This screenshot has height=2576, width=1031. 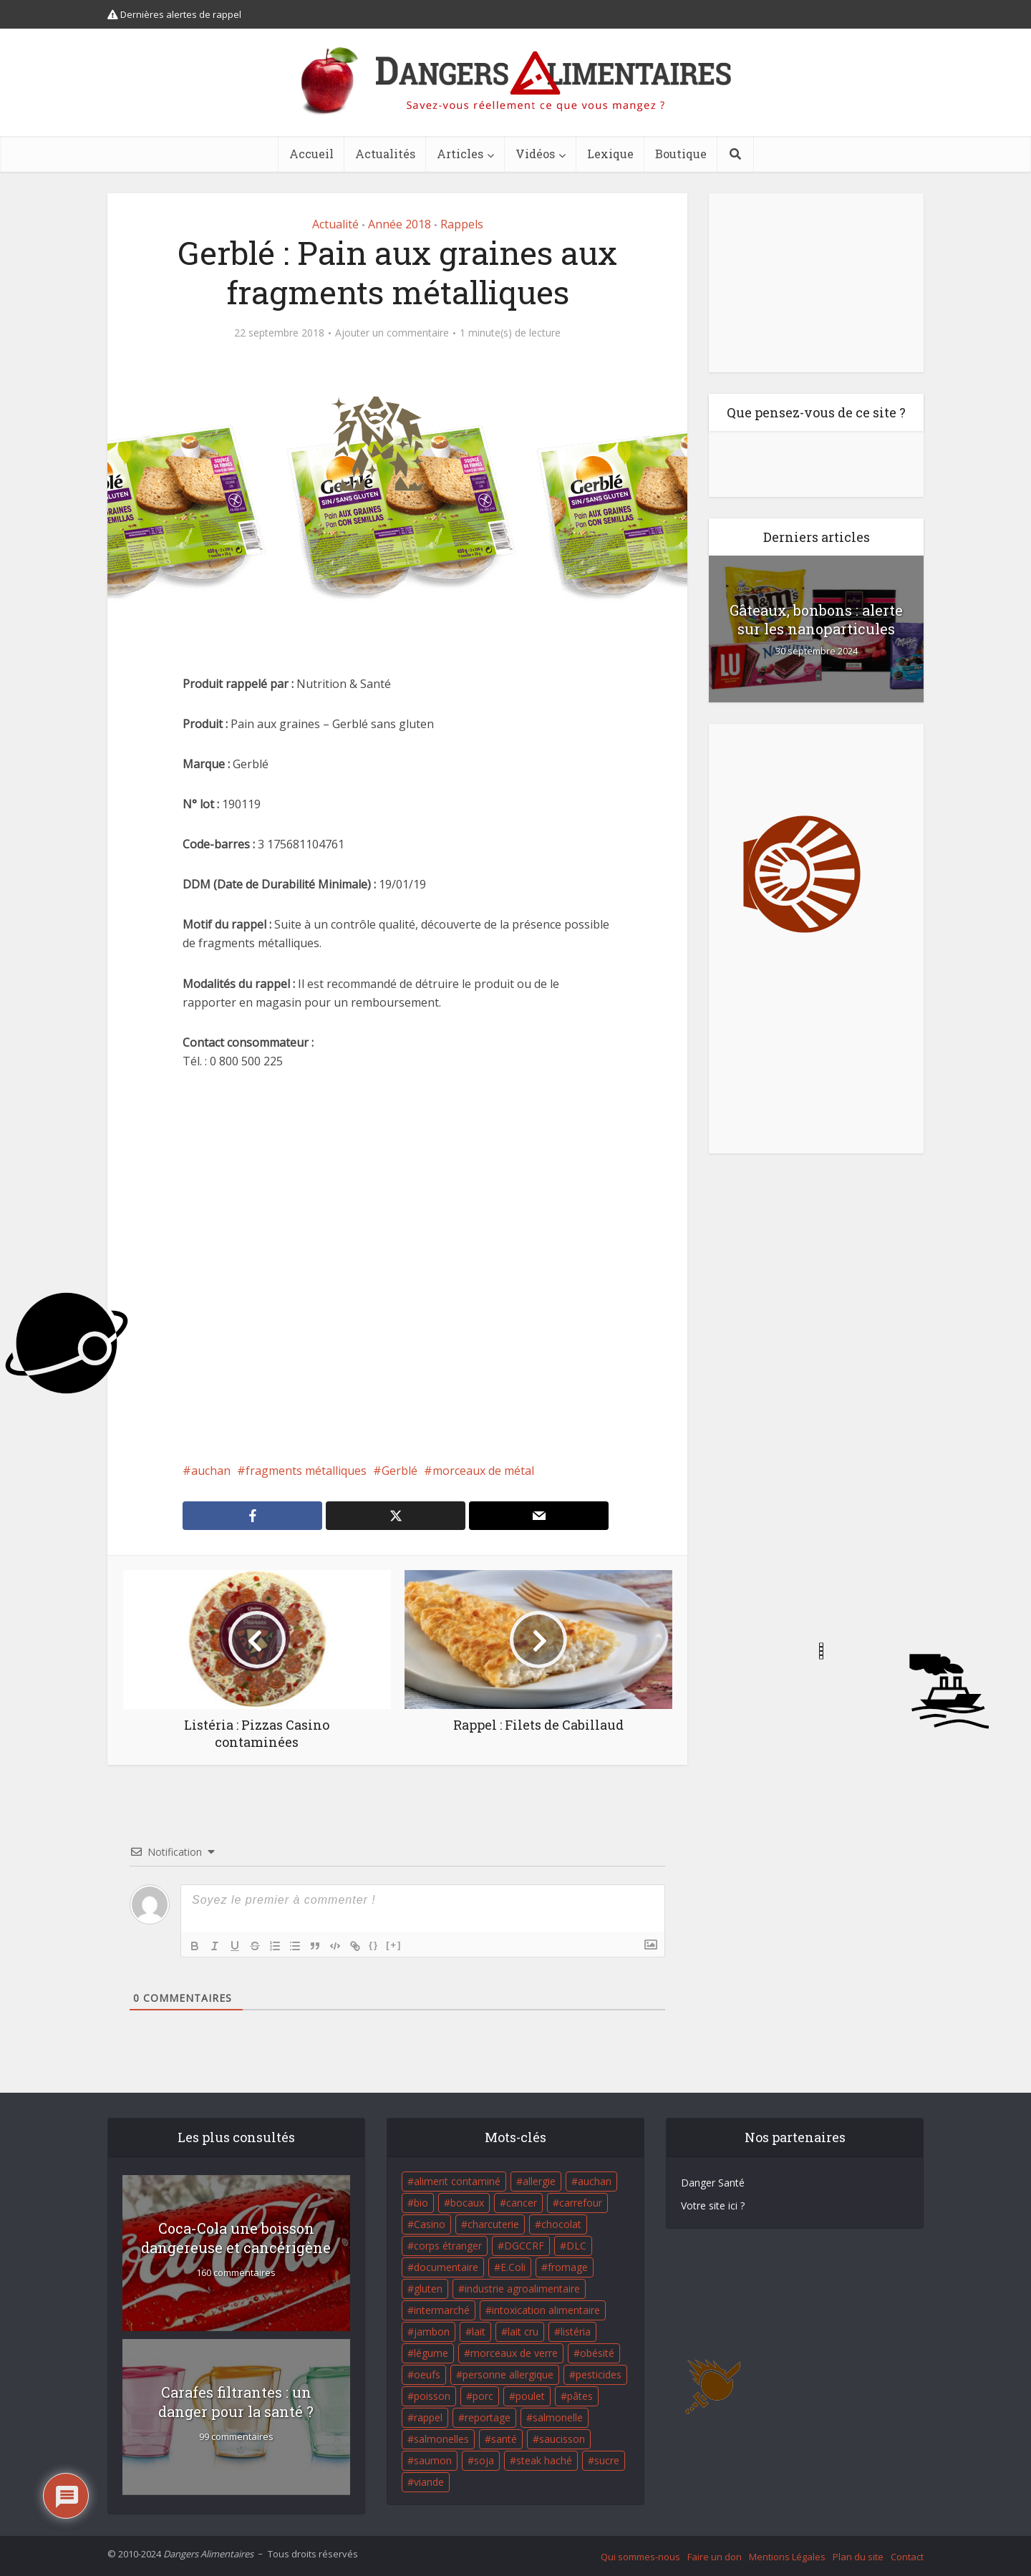 What do you see at coordinates (802, 874) in the screenshot?
I see `toggle flashlight on/off` at bounding box center [802, 874].